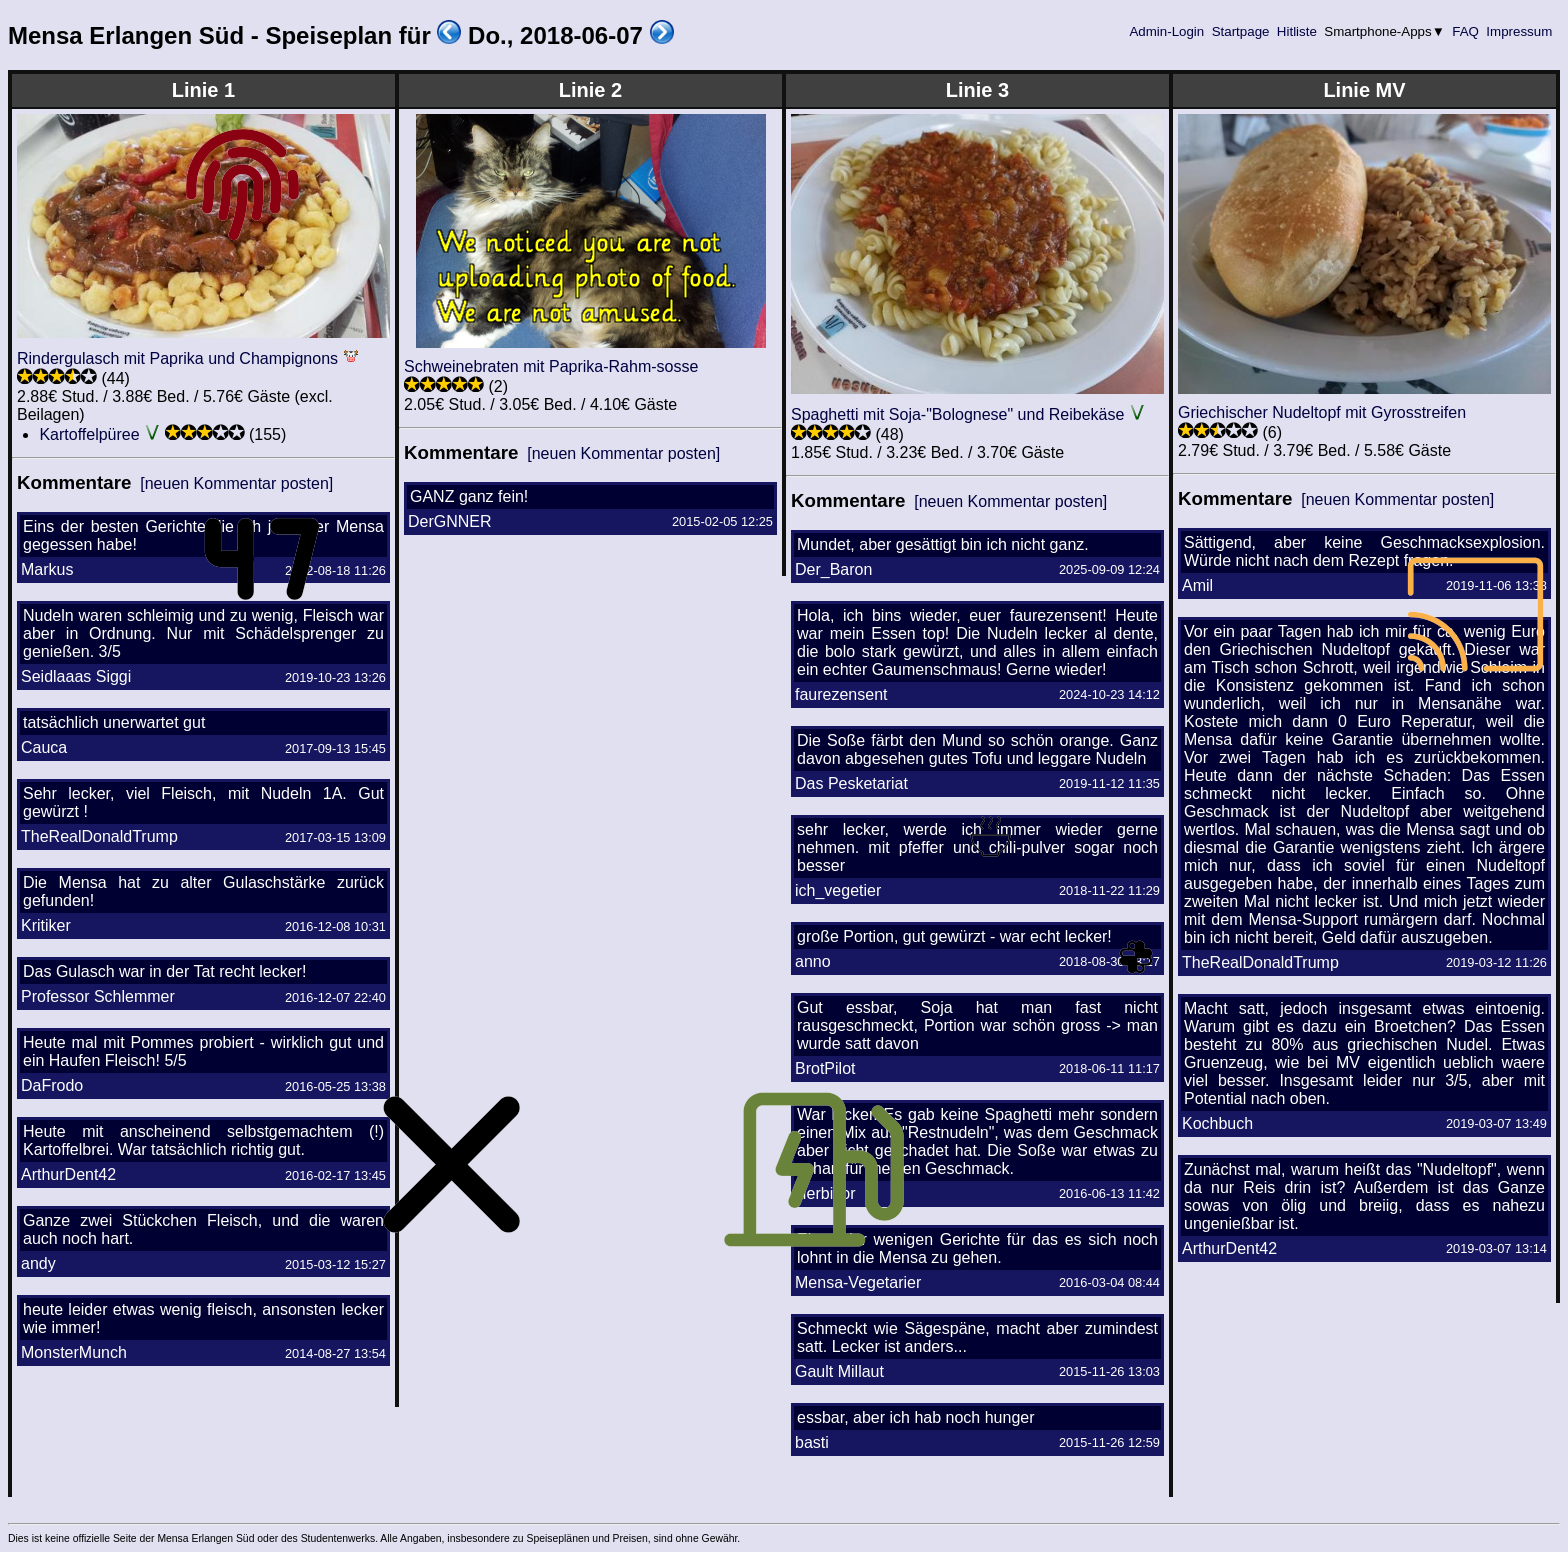 The height and width of the screenshot is (1552, 1568). Describe the element at coordinates (1475, 614) in the screenshot. I see `cast your screen to another device` at that location.